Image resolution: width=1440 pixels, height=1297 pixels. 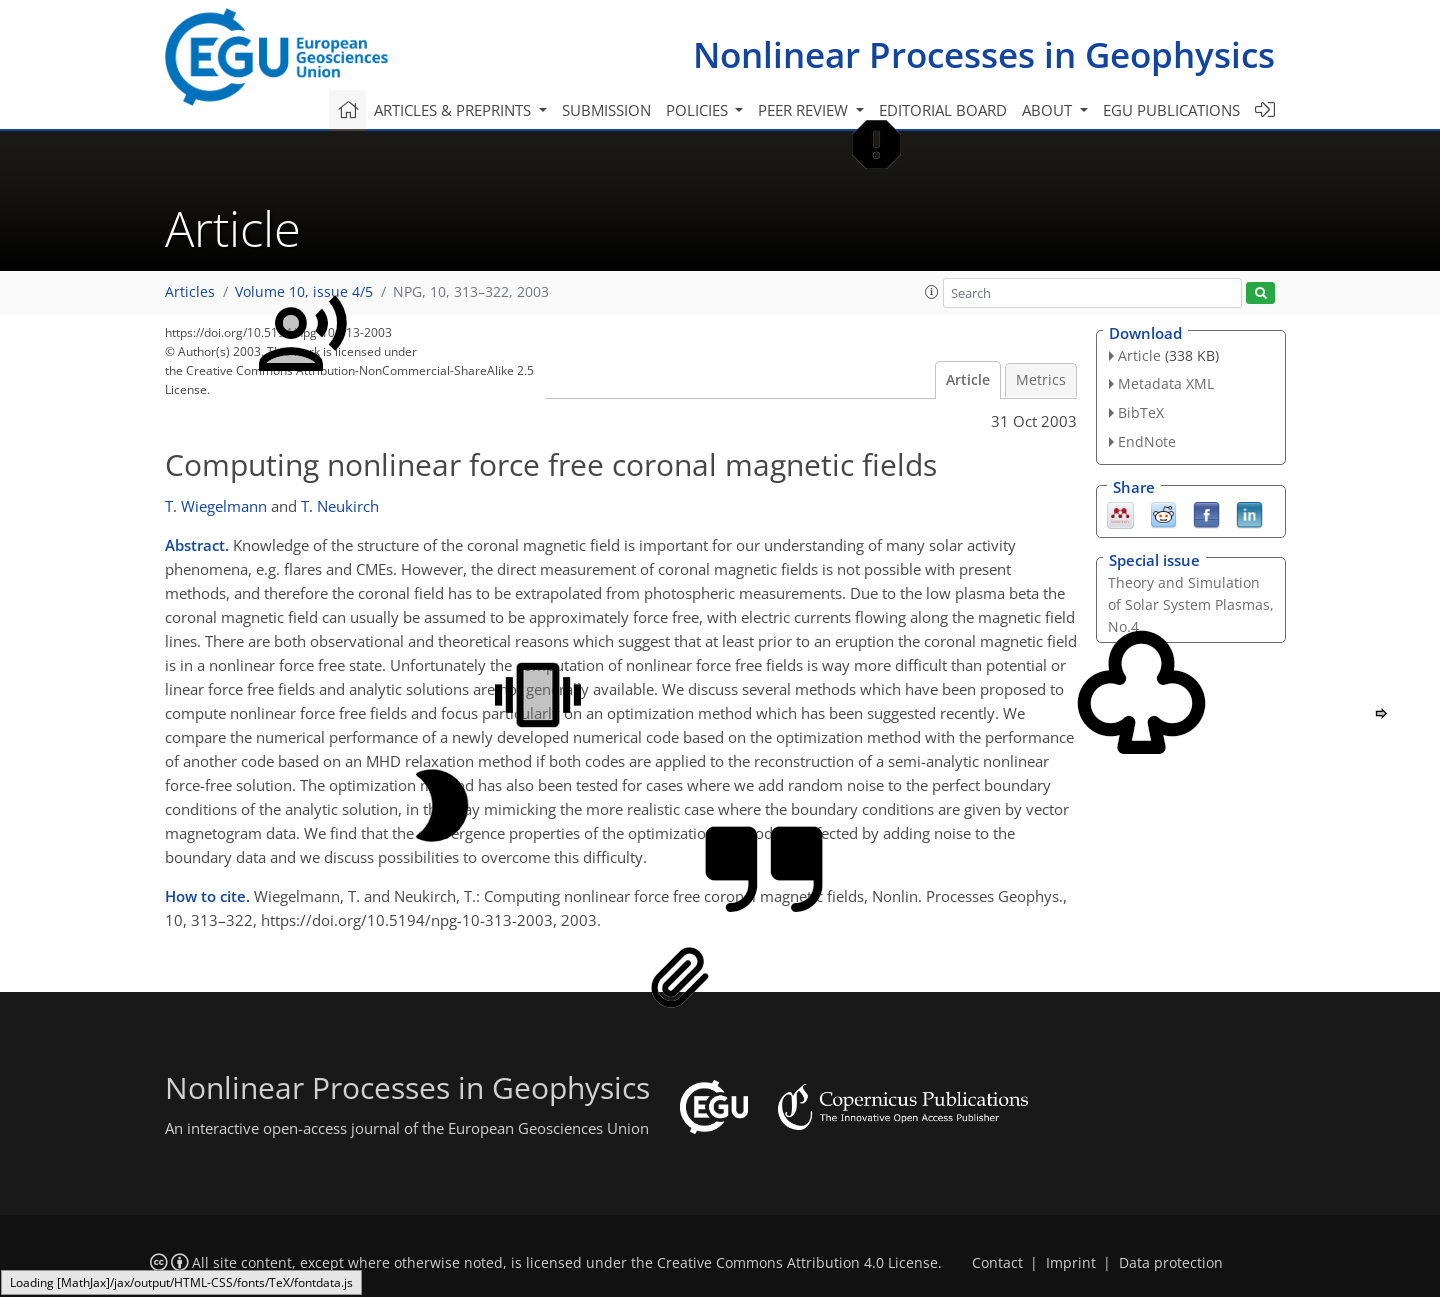 What do you see at coordinates (1141, 694) in the screenshot?
I see `select clubs suit in a card game` at bounding box center [1141, 694].